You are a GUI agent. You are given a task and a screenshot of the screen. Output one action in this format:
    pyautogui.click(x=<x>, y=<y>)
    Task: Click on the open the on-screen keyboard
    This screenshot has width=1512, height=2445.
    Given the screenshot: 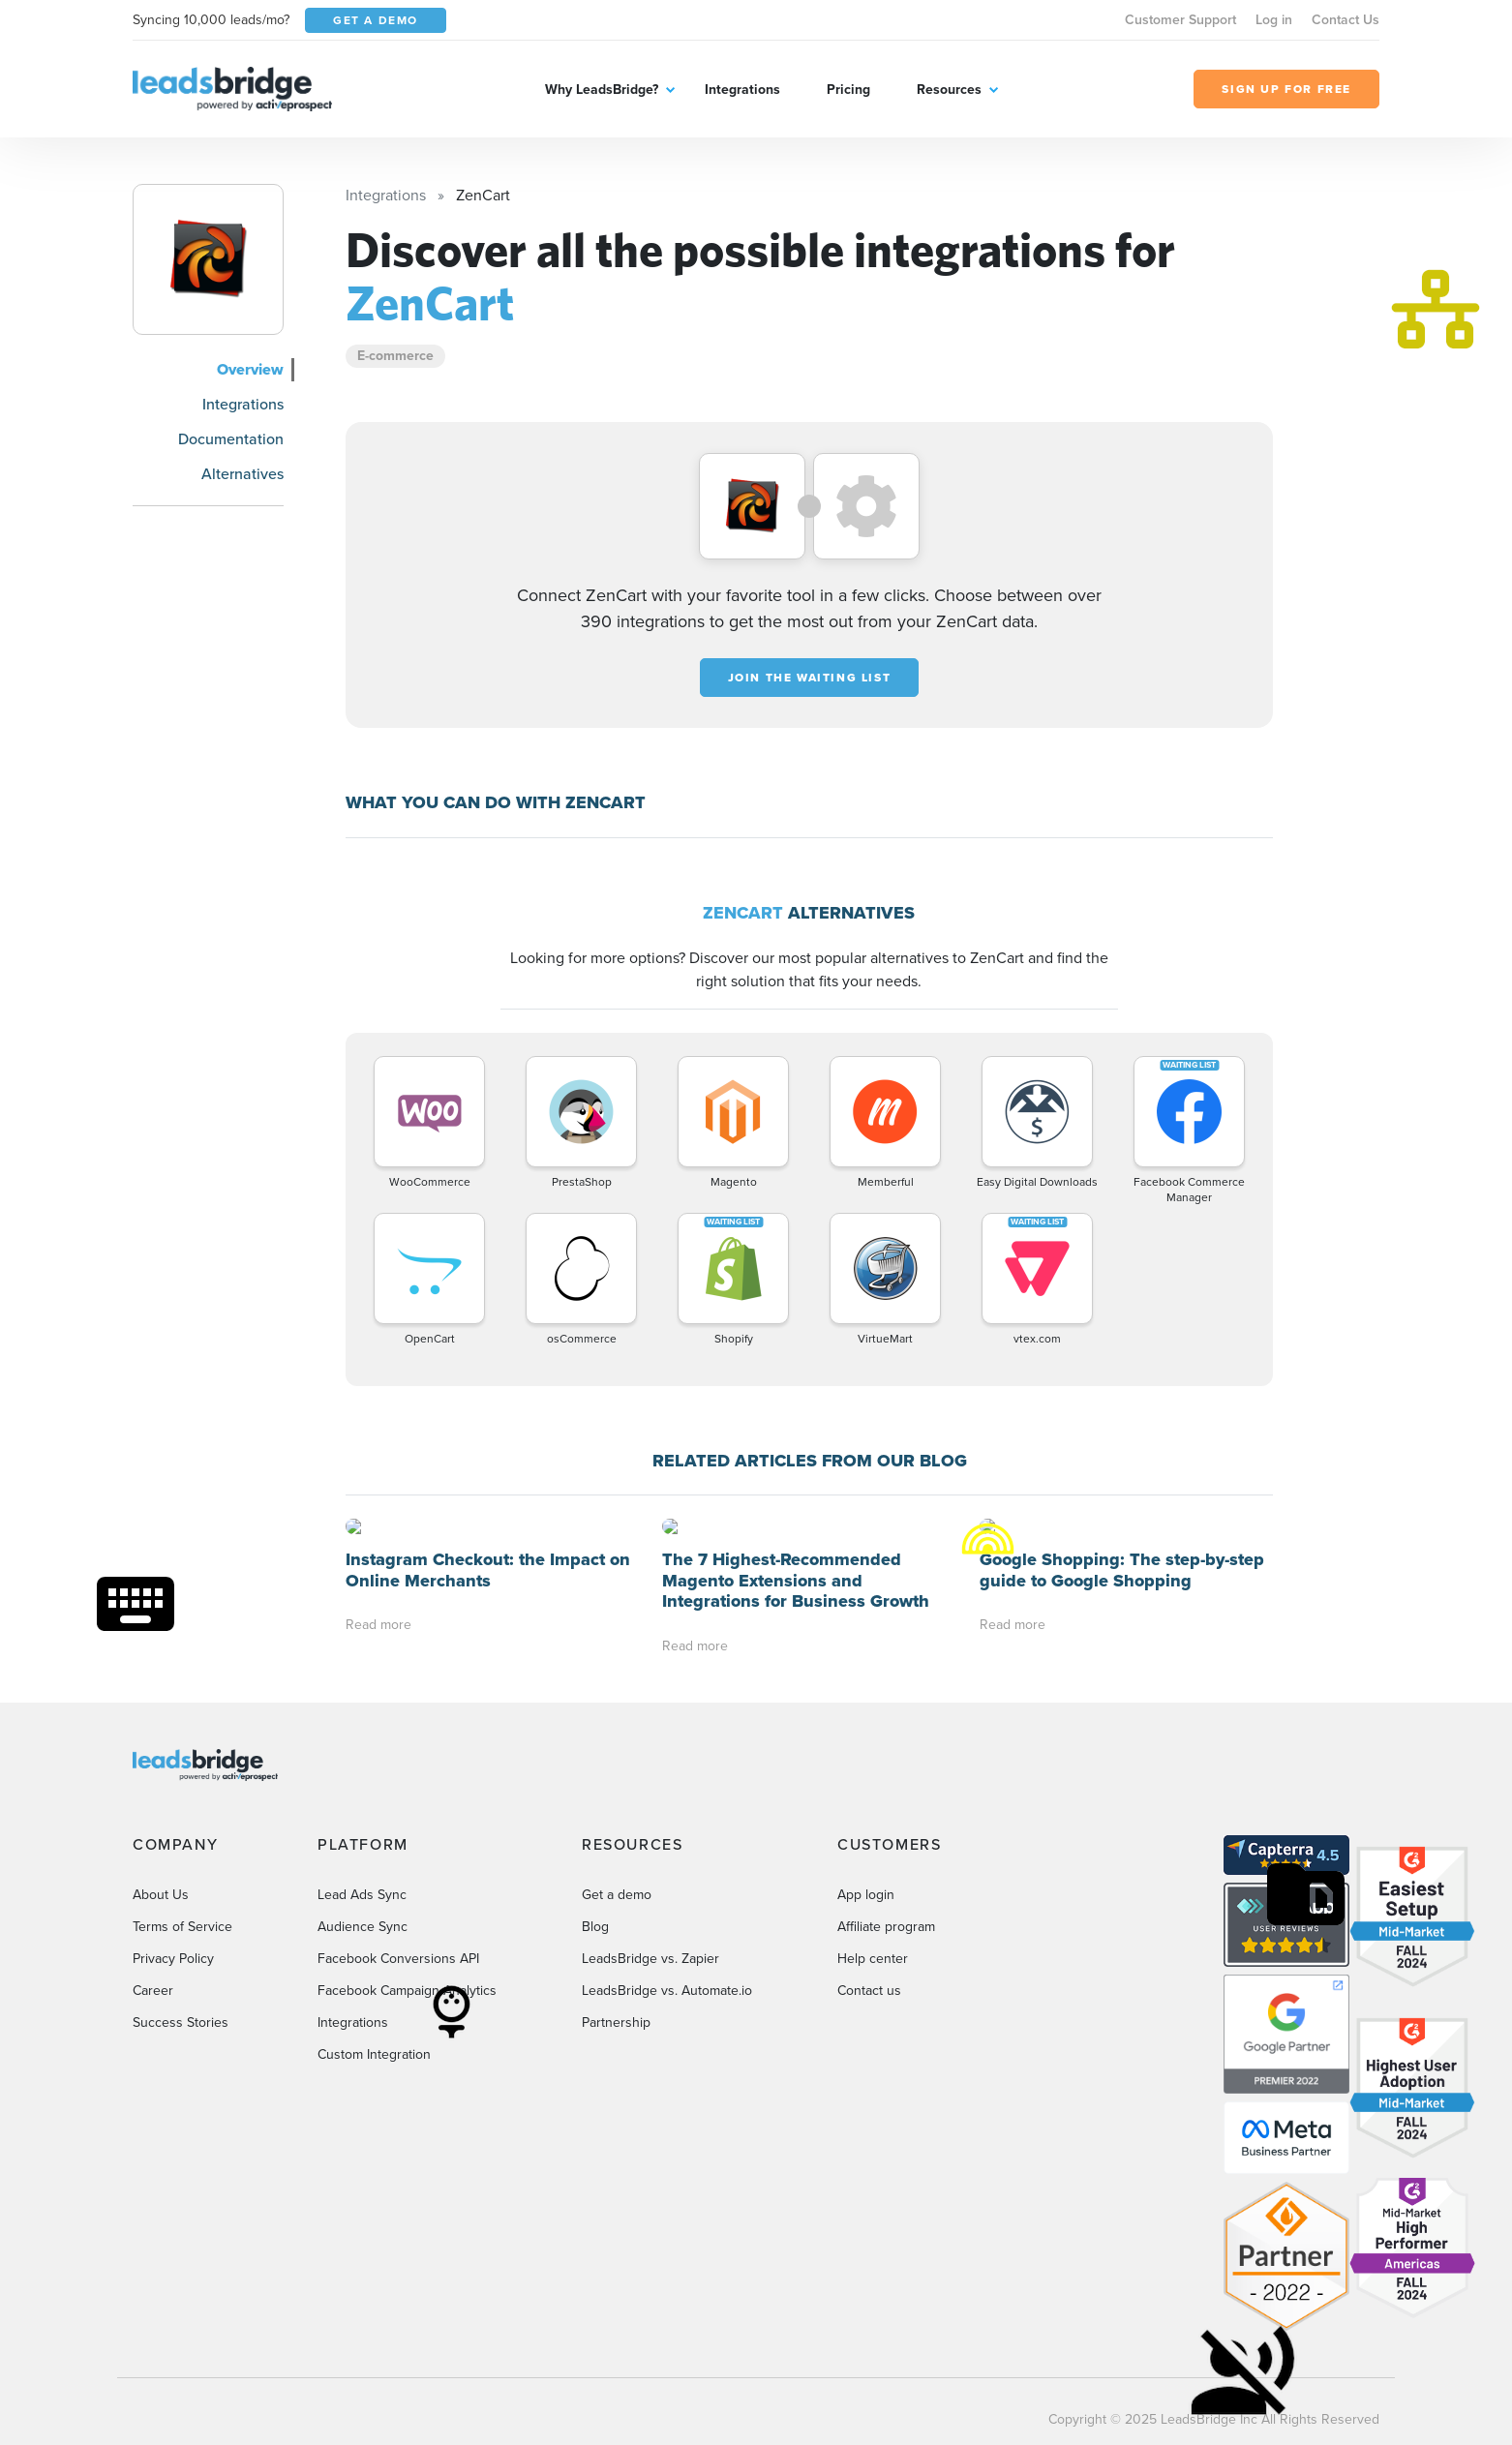 What is the action you would take?
    pyautogui.click(x=136, y=1604)
    